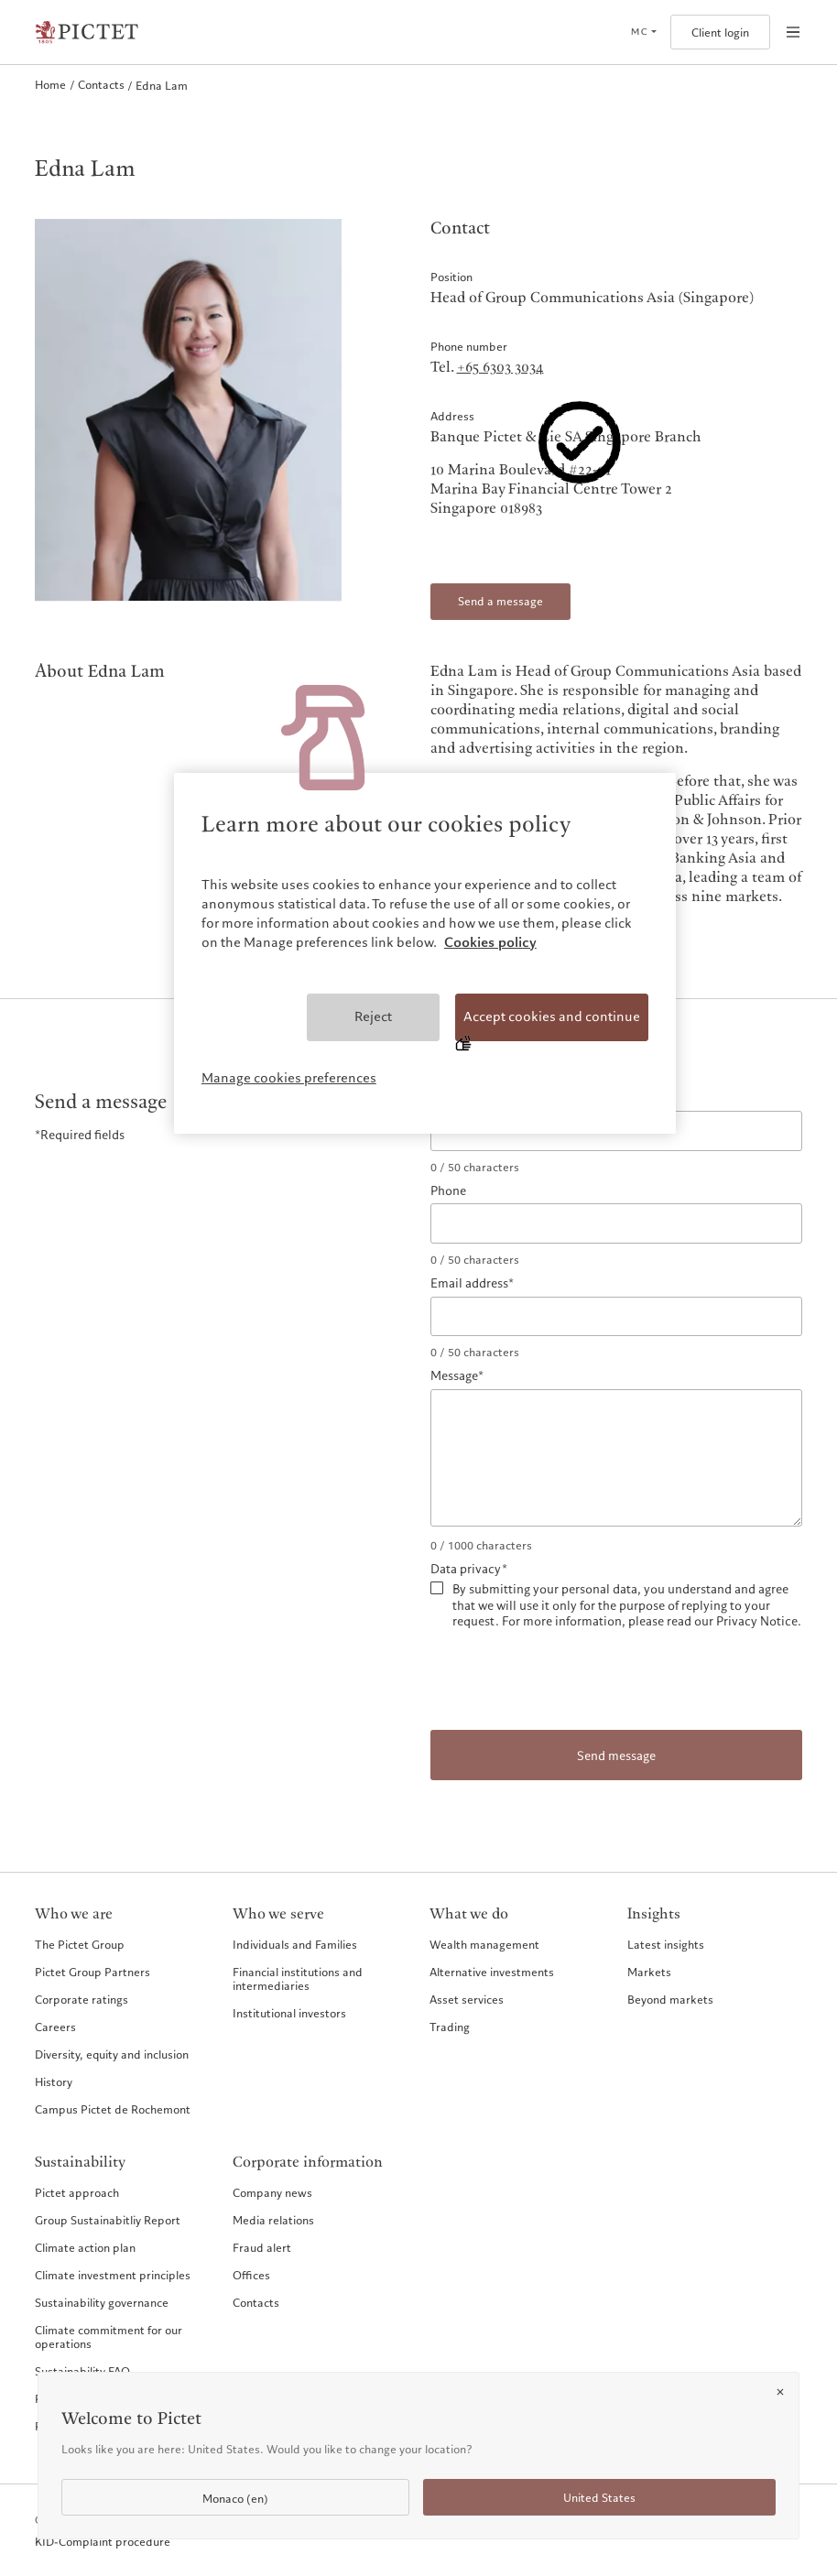  What do you see at coordinates (326, 737) in the screenshot?
I see `access cleaning or housekeeping tools` at bounding box center [326, 737].